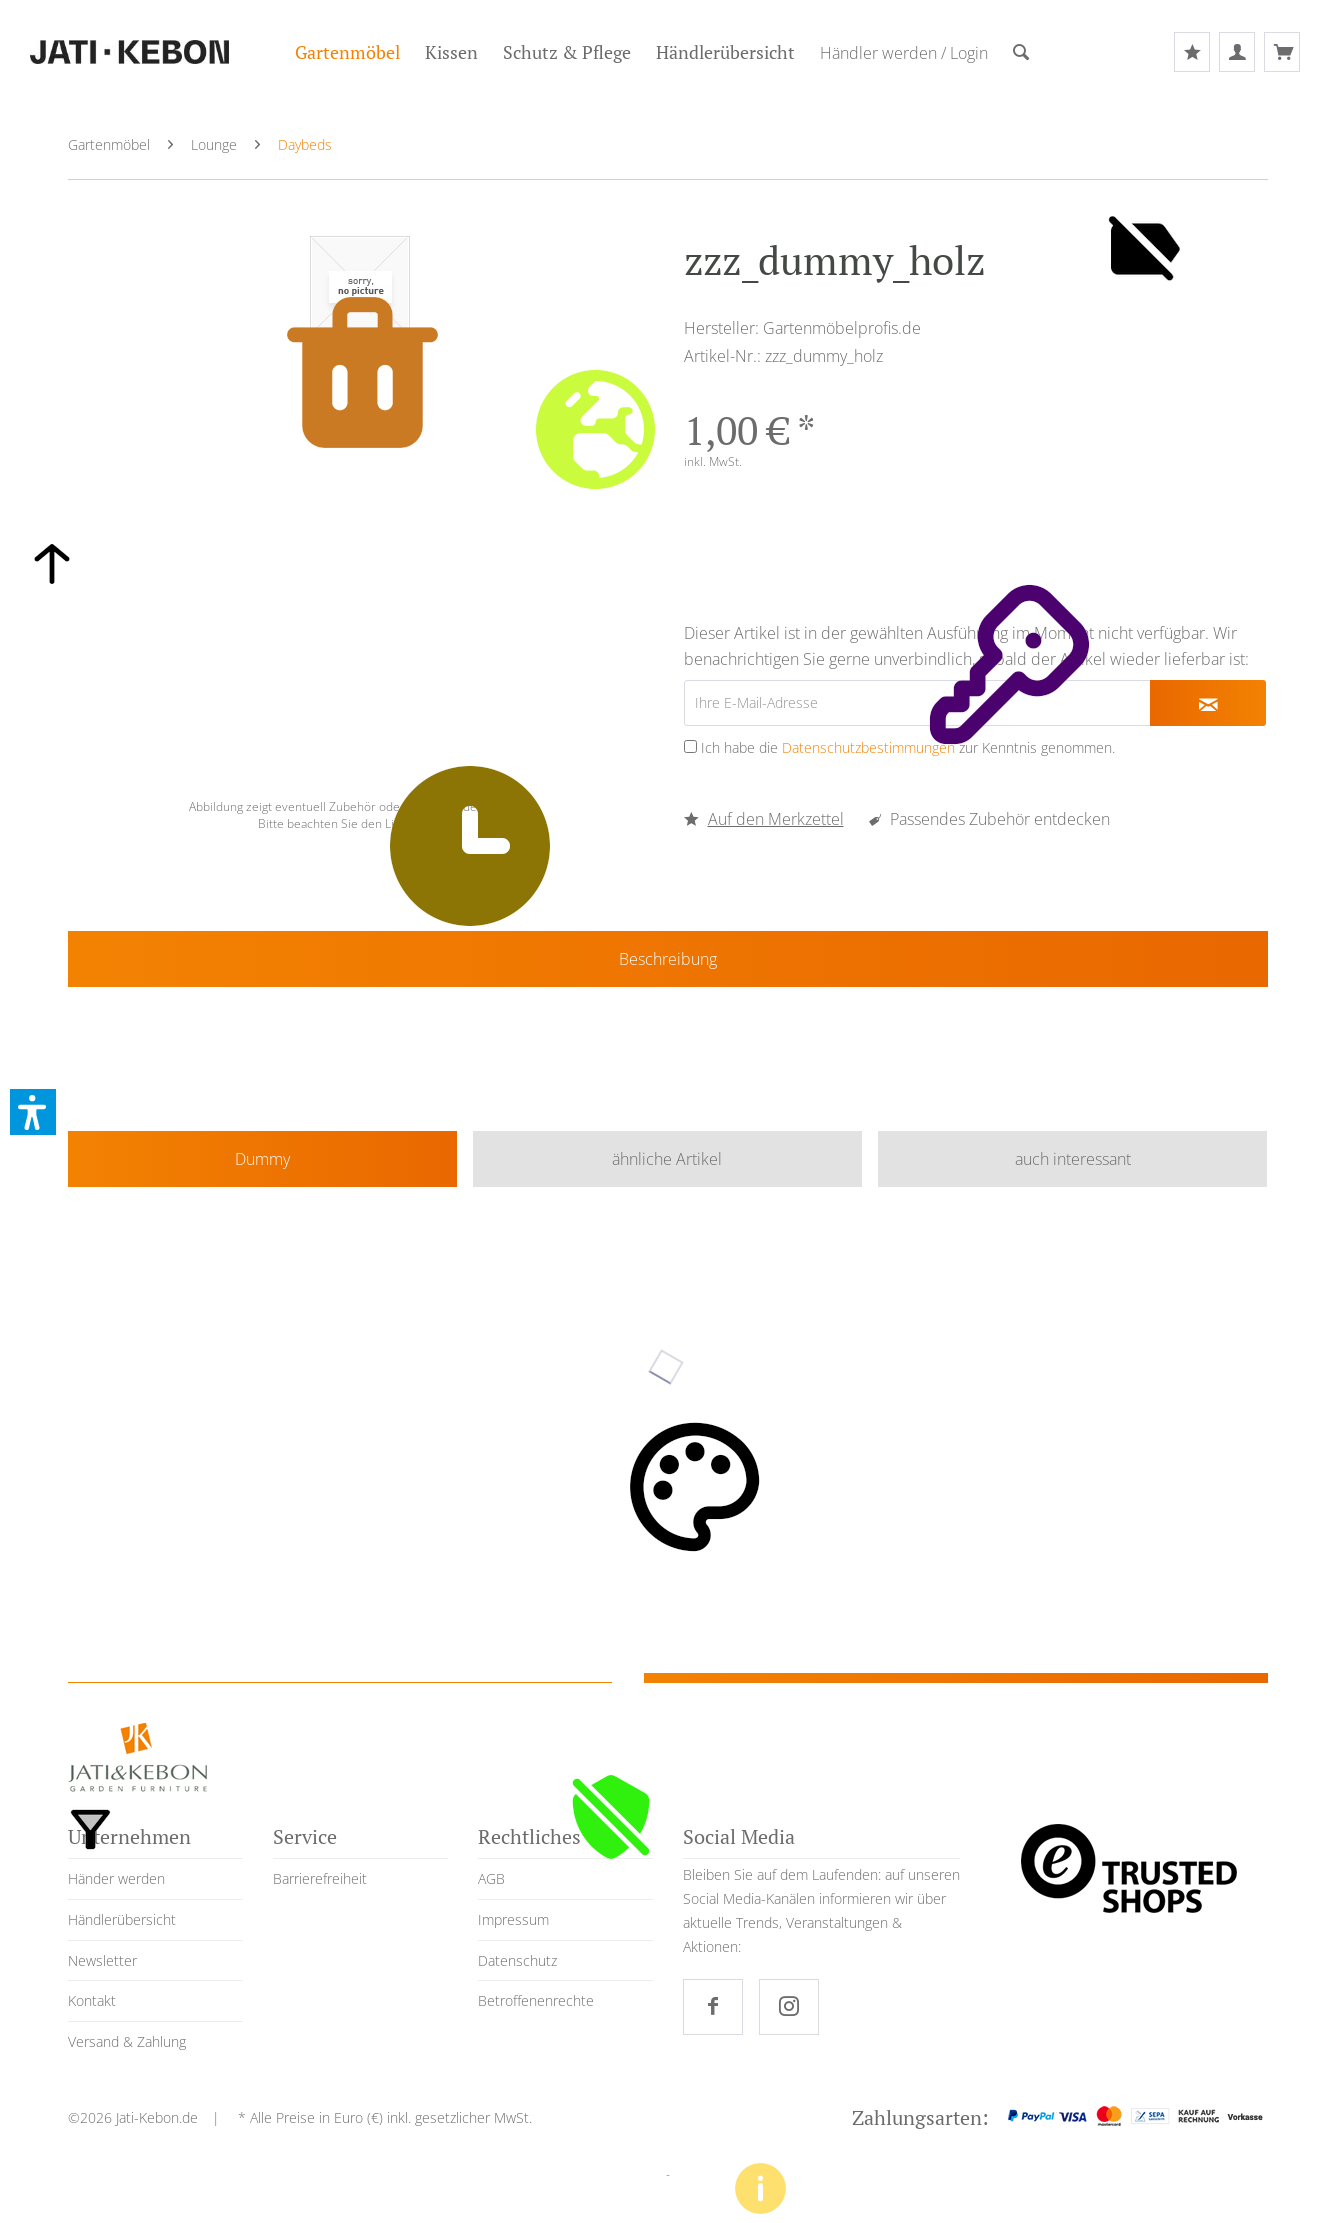 The height and width of the screenshot is (2223, 1335). What do you see at coordinates (52, 564) in the screenshot?
I see `scroll to top of page` at bounding box center [52, 564].